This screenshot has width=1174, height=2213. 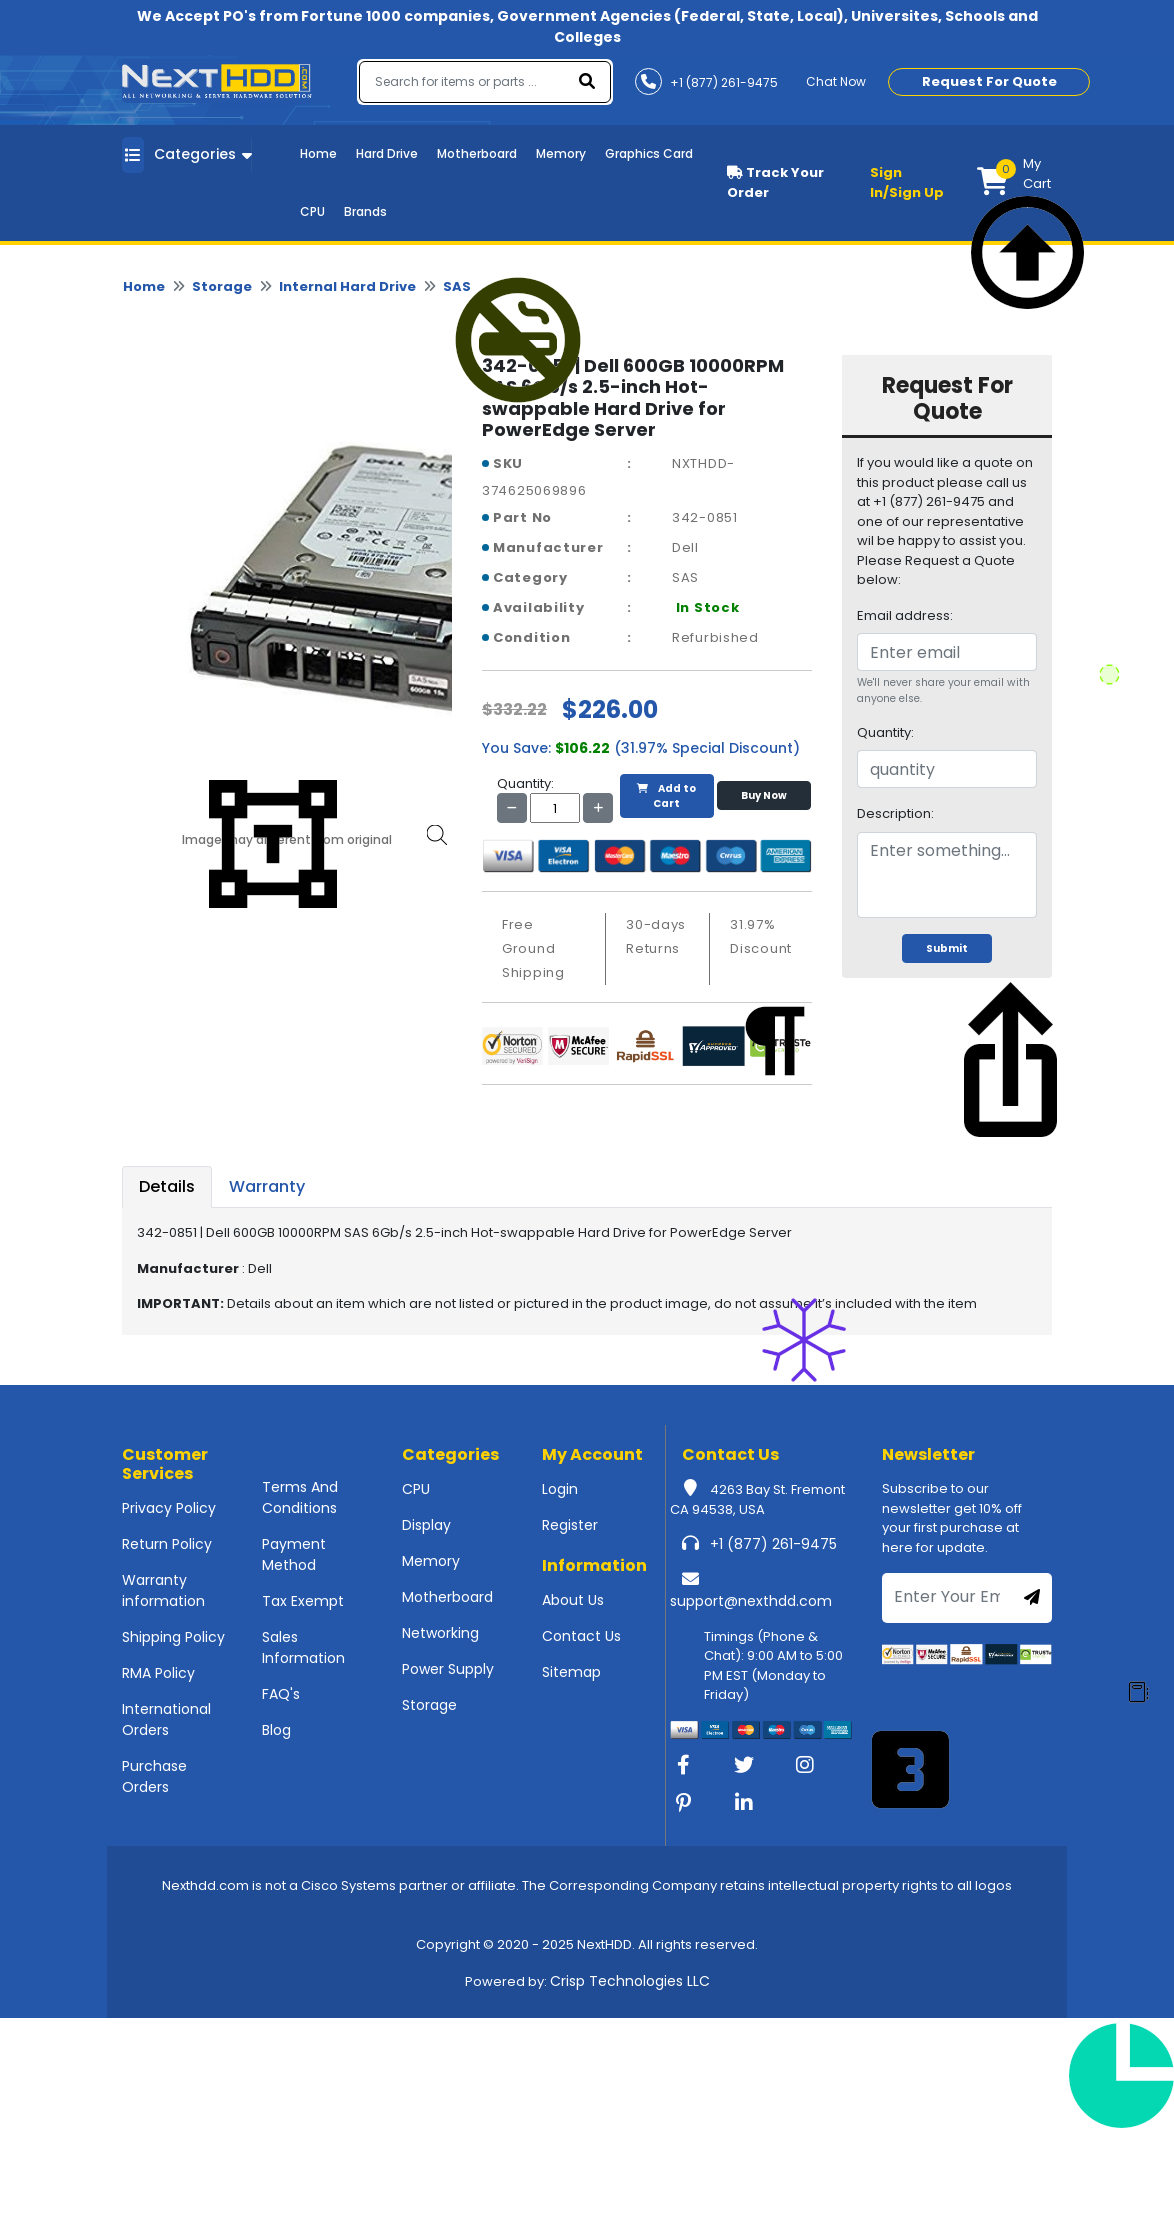 I want to click on open notebook or journal view, so click(x=1138, y=1692).